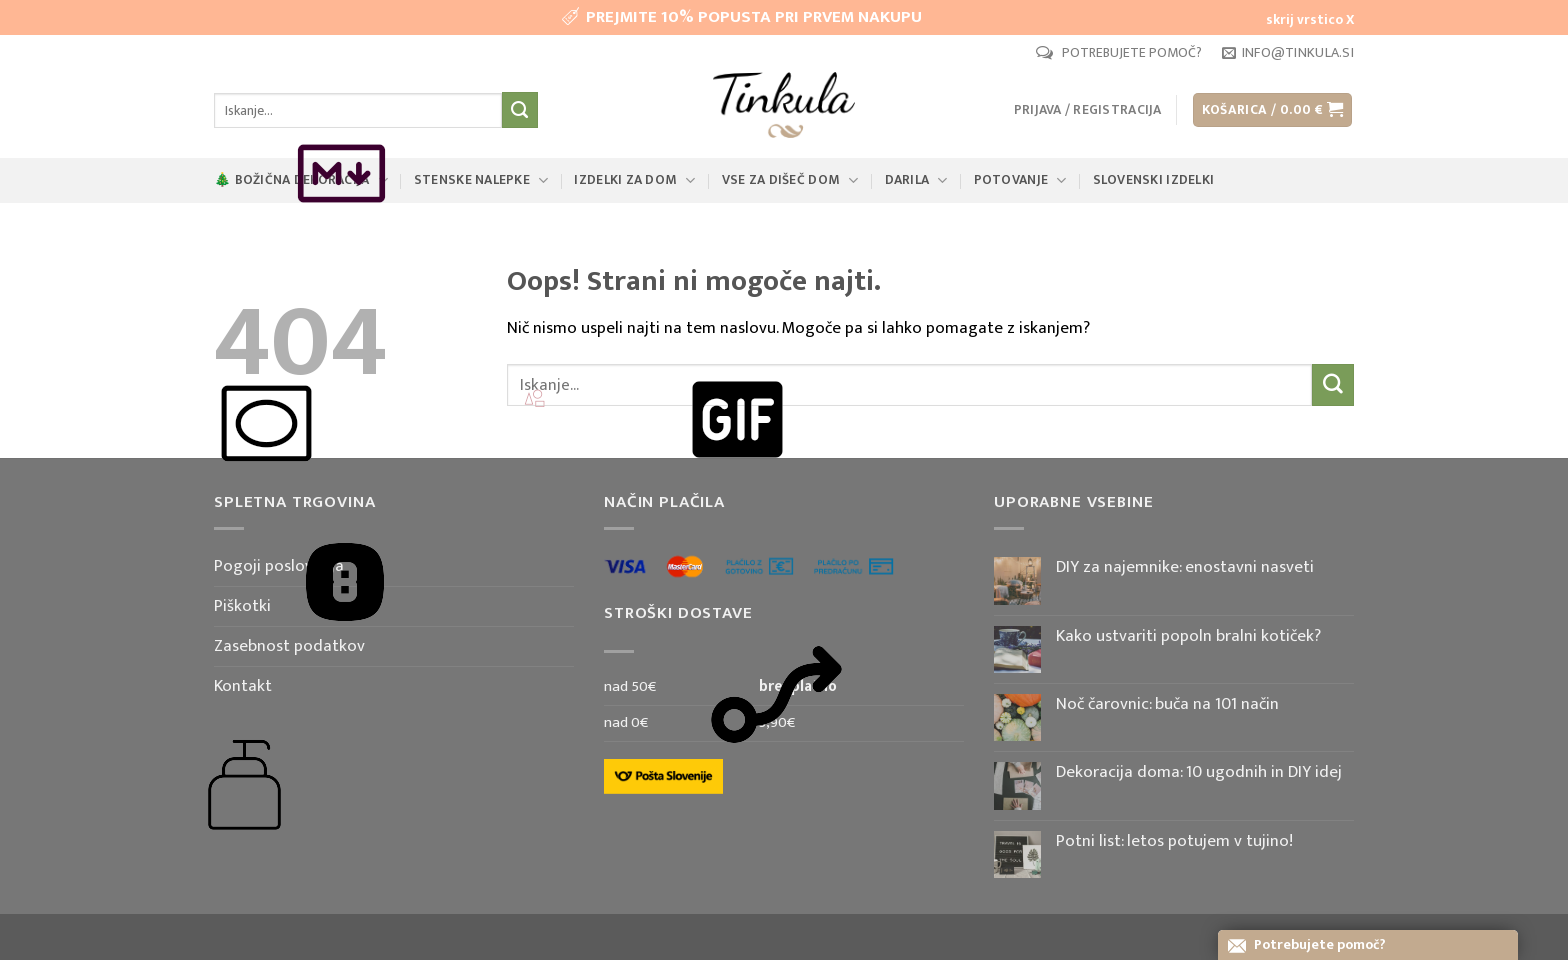  I want to click on insert a GIF into your message, so click(737, 419).